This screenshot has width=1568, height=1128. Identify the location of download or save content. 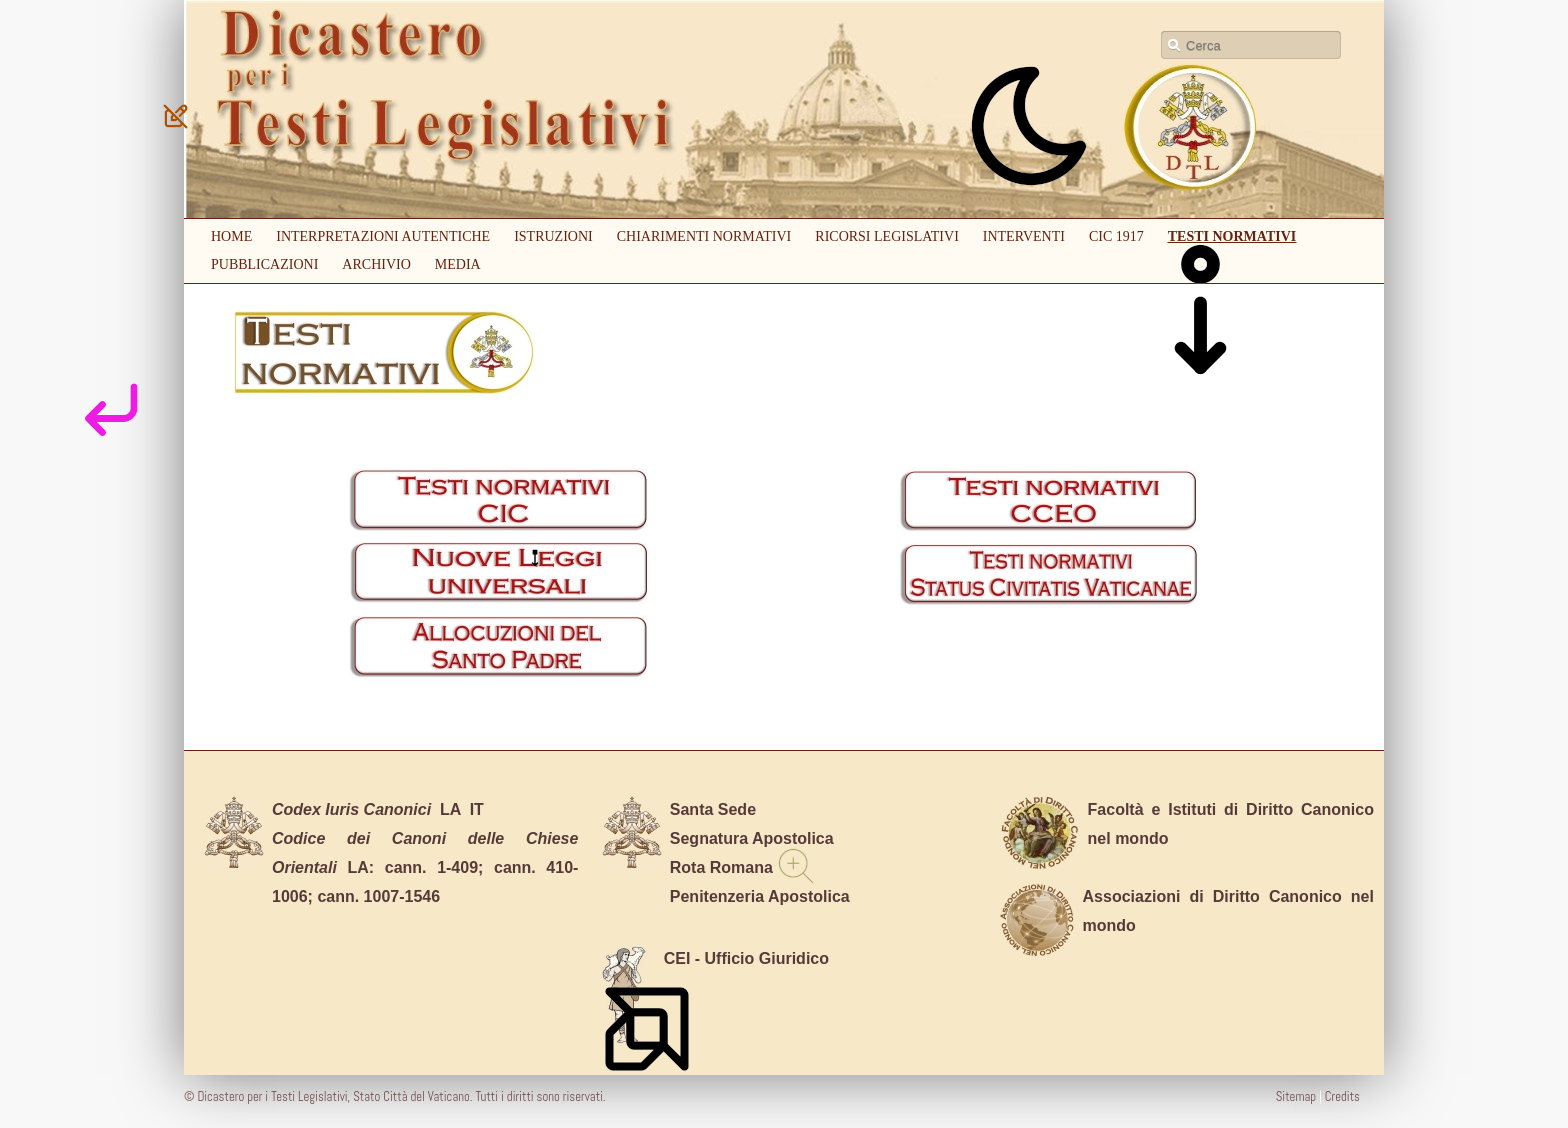
(535, 558).